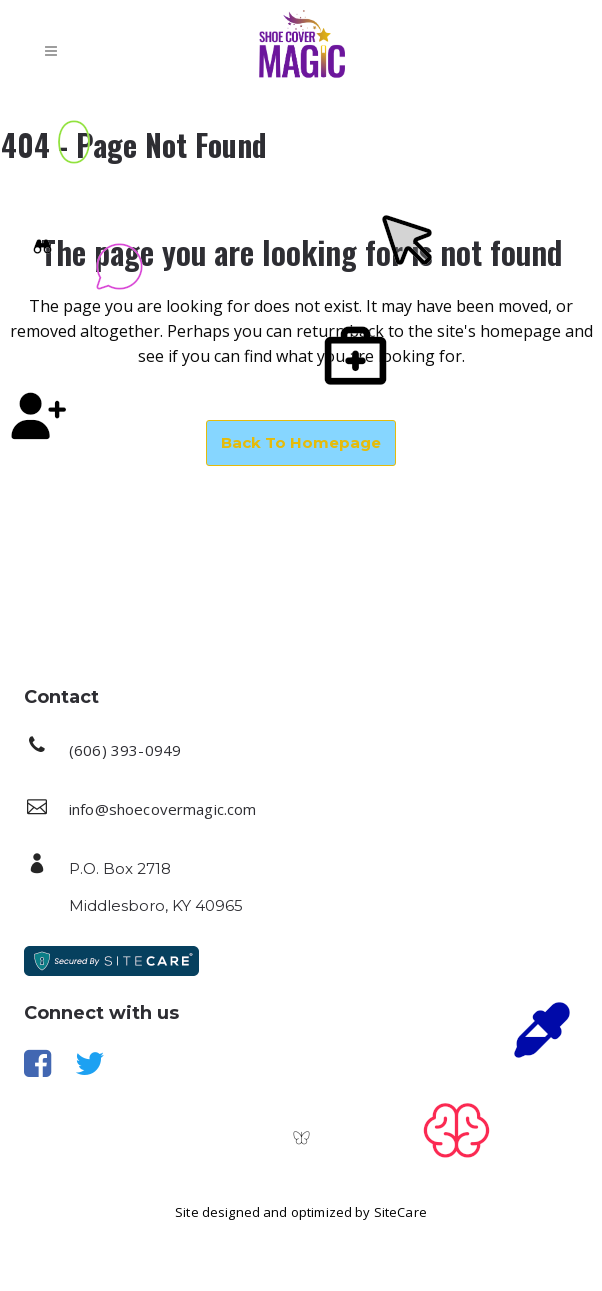 The image size is (602, 1291). Describe the element at coordinates (542, 1030) in the screenshot. I see `pick a color from the canvas` at that location.